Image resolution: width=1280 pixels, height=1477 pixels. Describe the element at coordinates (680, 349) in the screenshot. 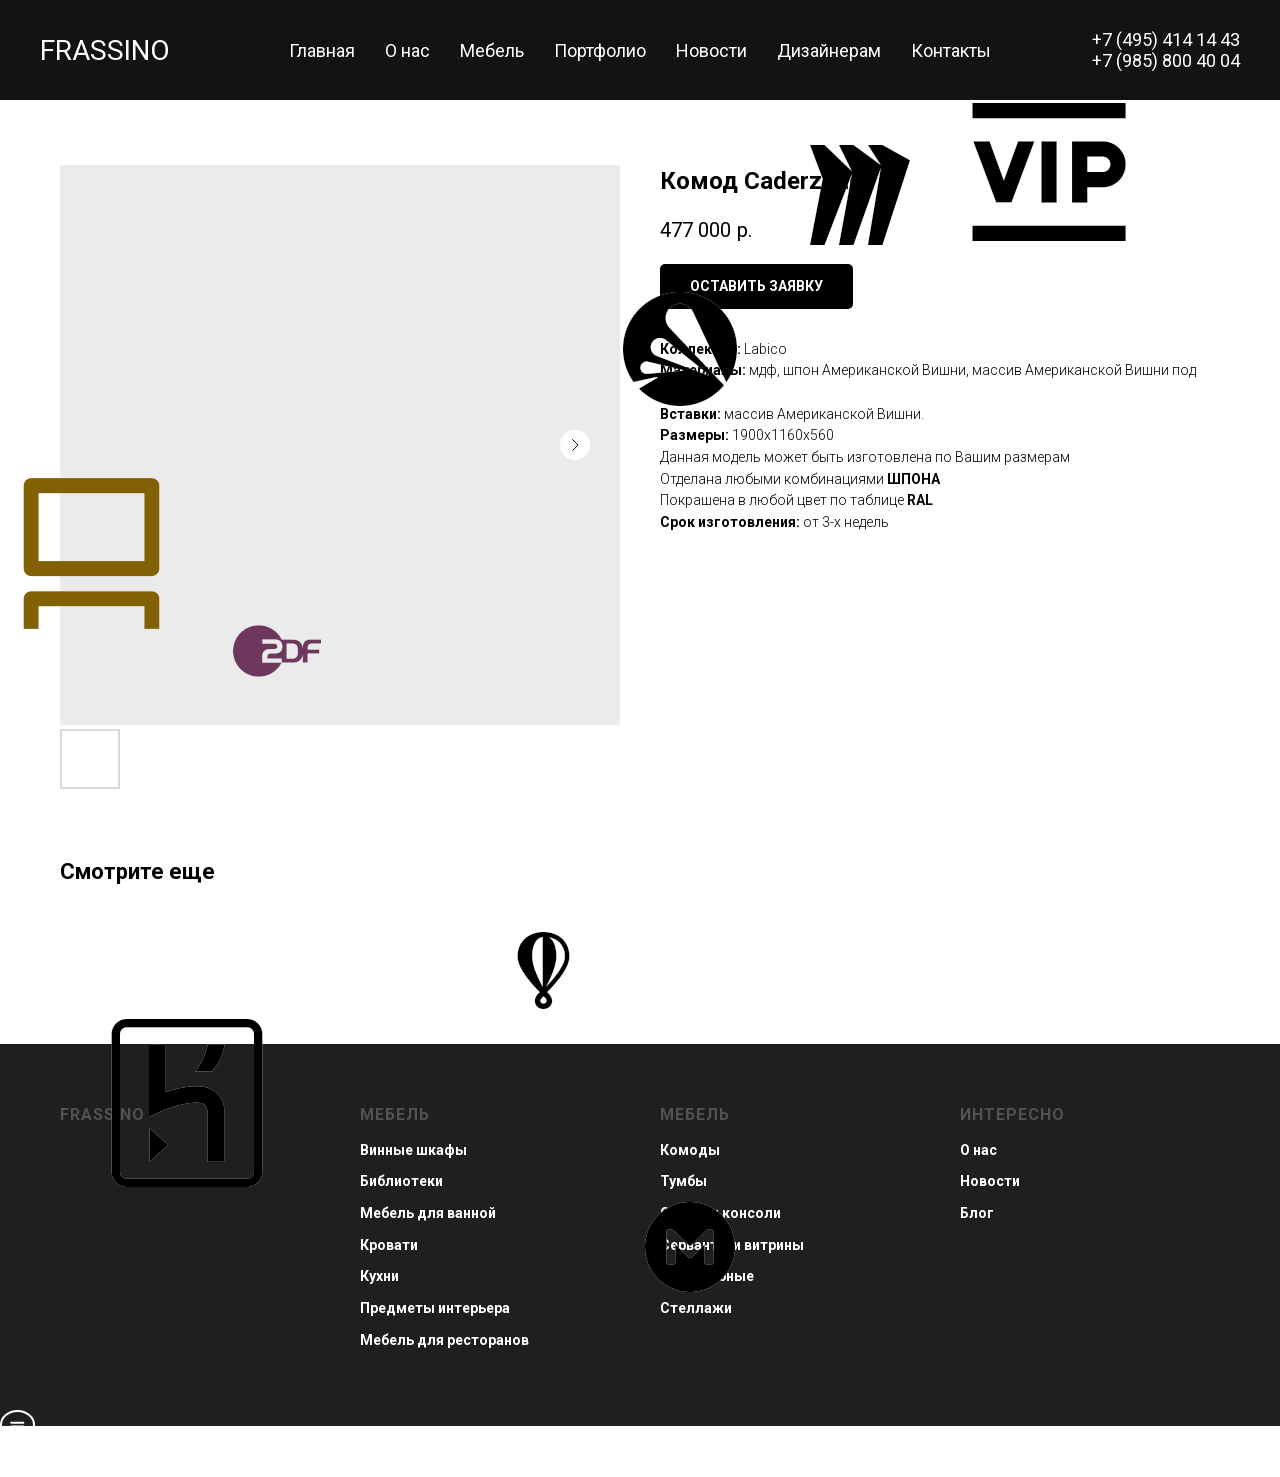

I see `open avast antivirus application` at that location.